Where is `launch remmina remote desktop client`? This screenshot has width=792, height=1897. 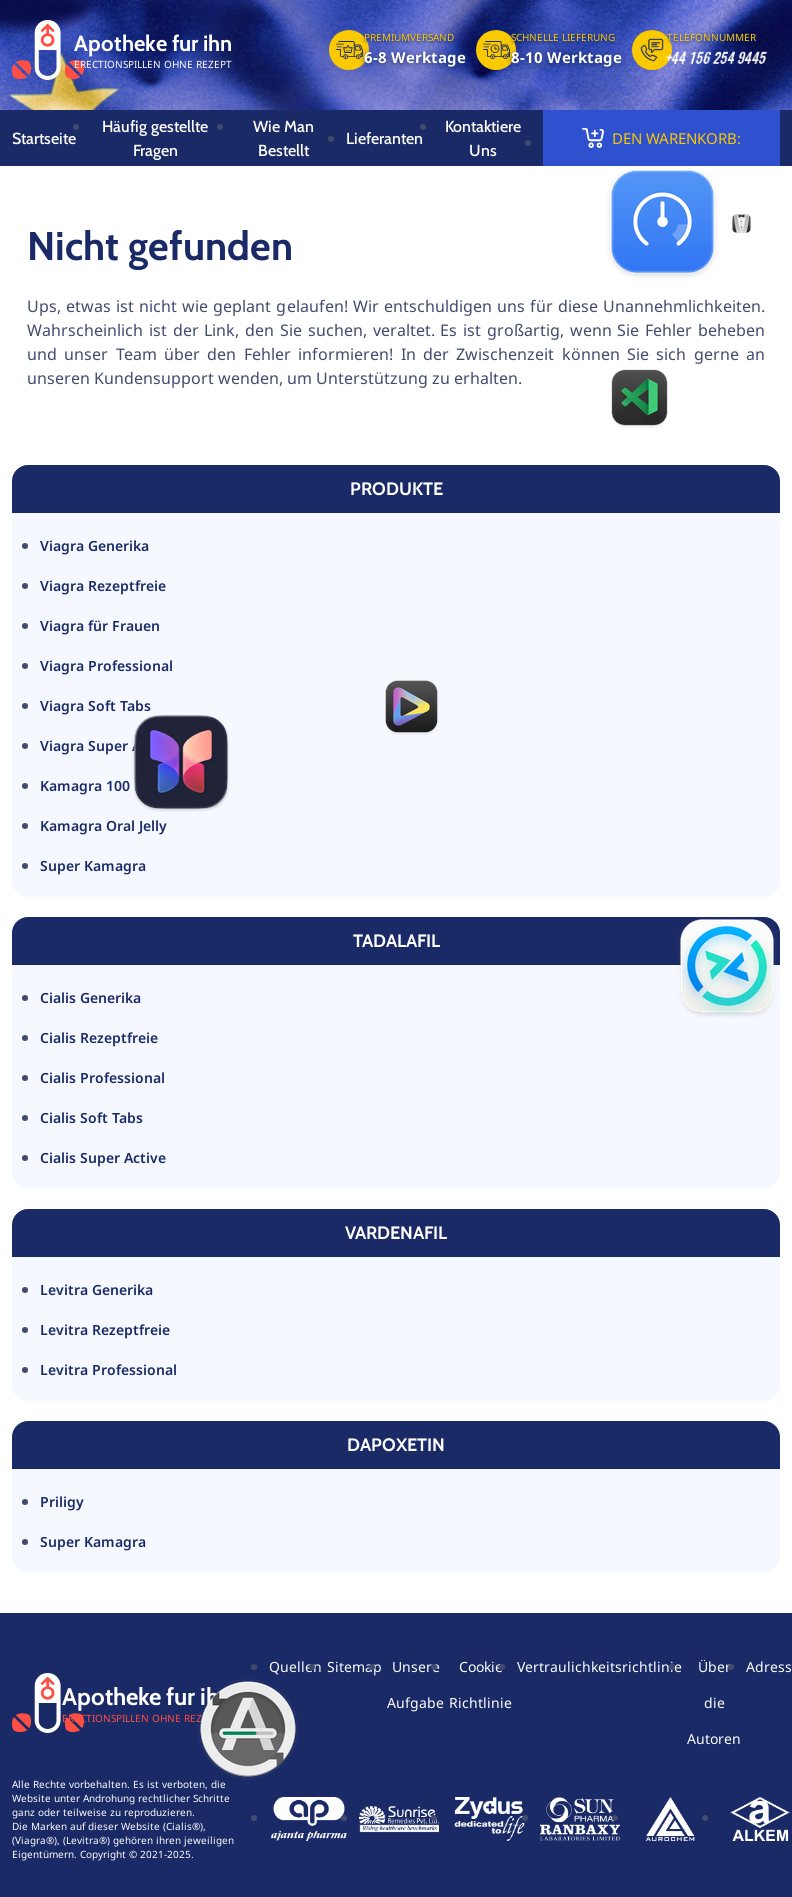 launch remmina remote desktop client is located at coordinates (727, 966).